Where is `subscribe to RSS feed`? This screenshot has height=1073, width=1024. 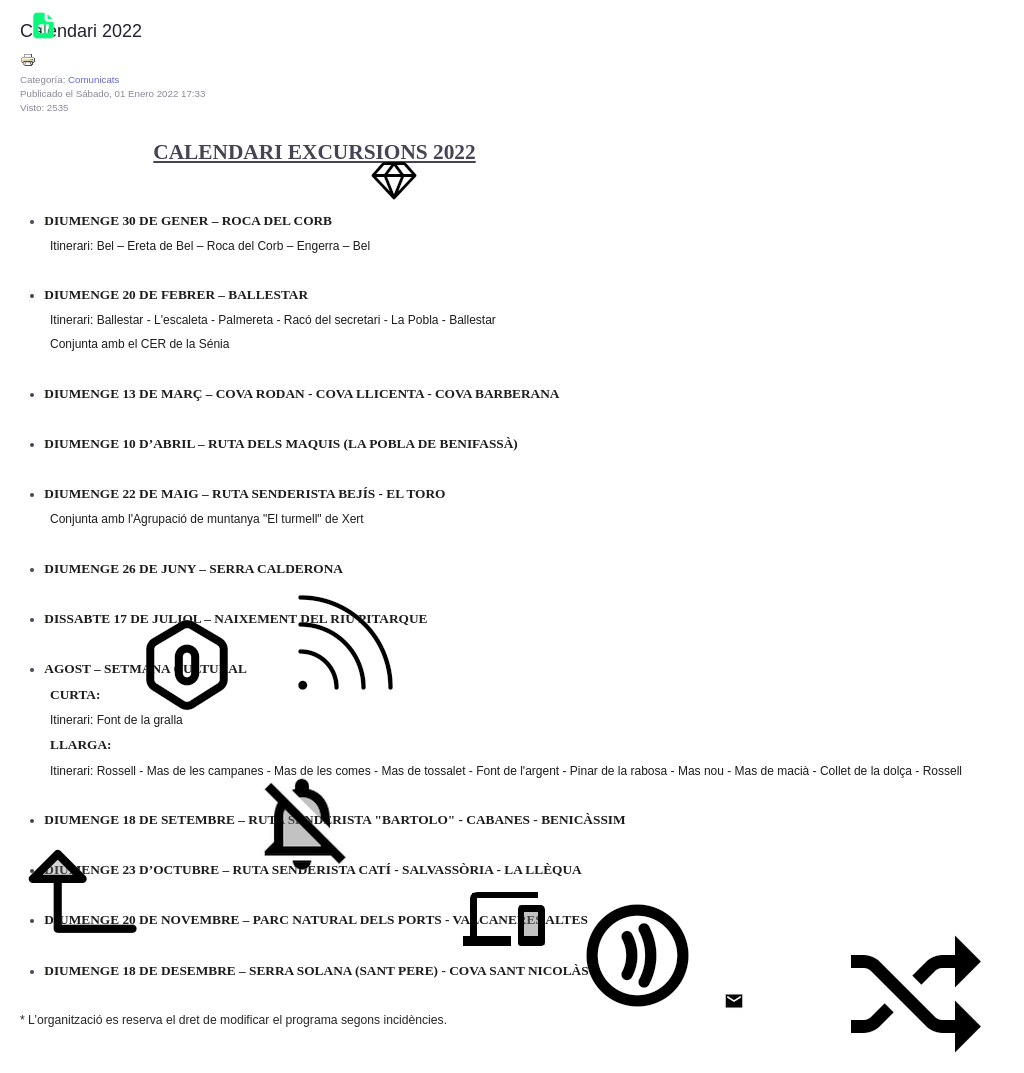
subscribe to RSS feed is located at coordinates (341, 647).